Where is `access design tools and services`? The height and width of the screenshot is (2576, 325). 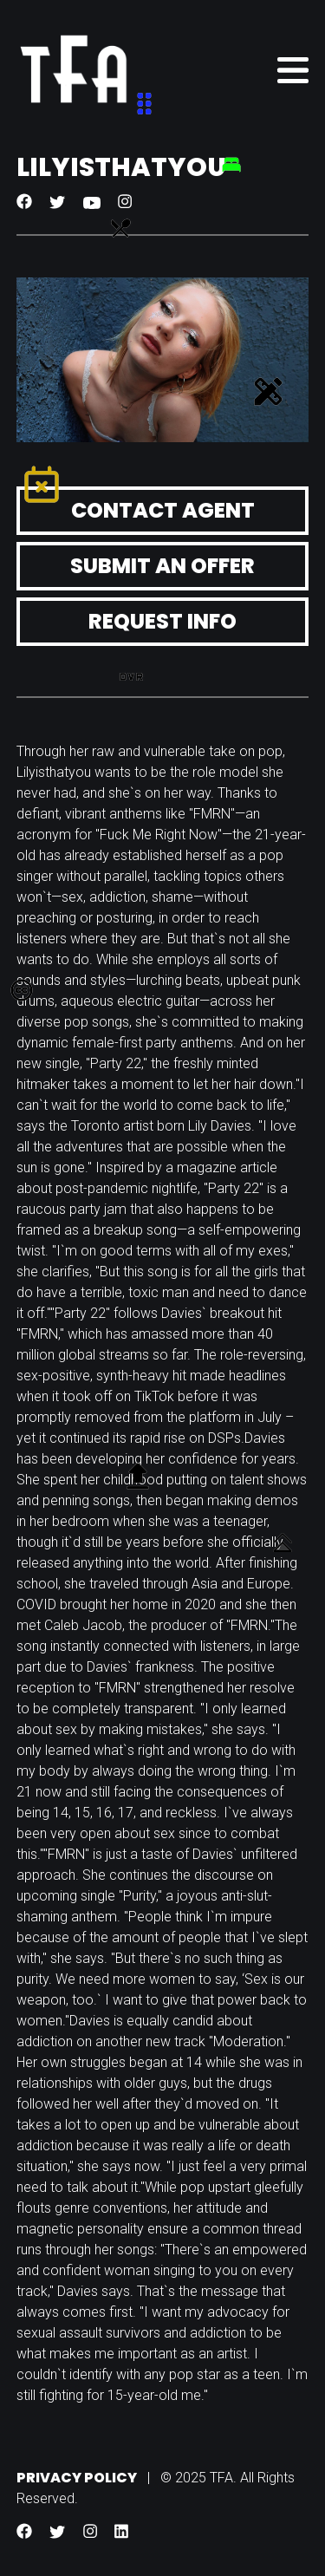 access design tools and services is located at coordinates (268, 391).